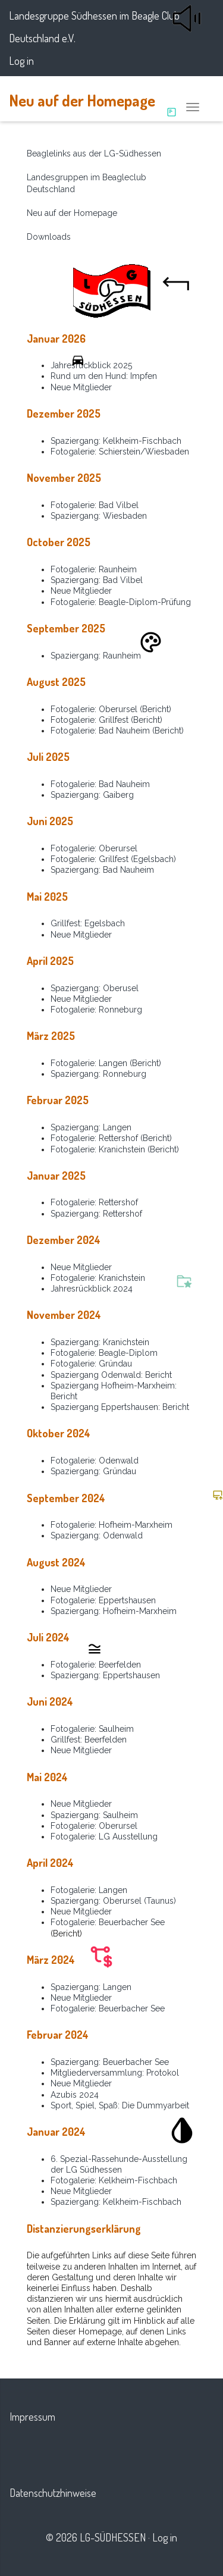 The image size is (223, 2576). I want to click on upload content to desktop computer, so click(218, 1495).